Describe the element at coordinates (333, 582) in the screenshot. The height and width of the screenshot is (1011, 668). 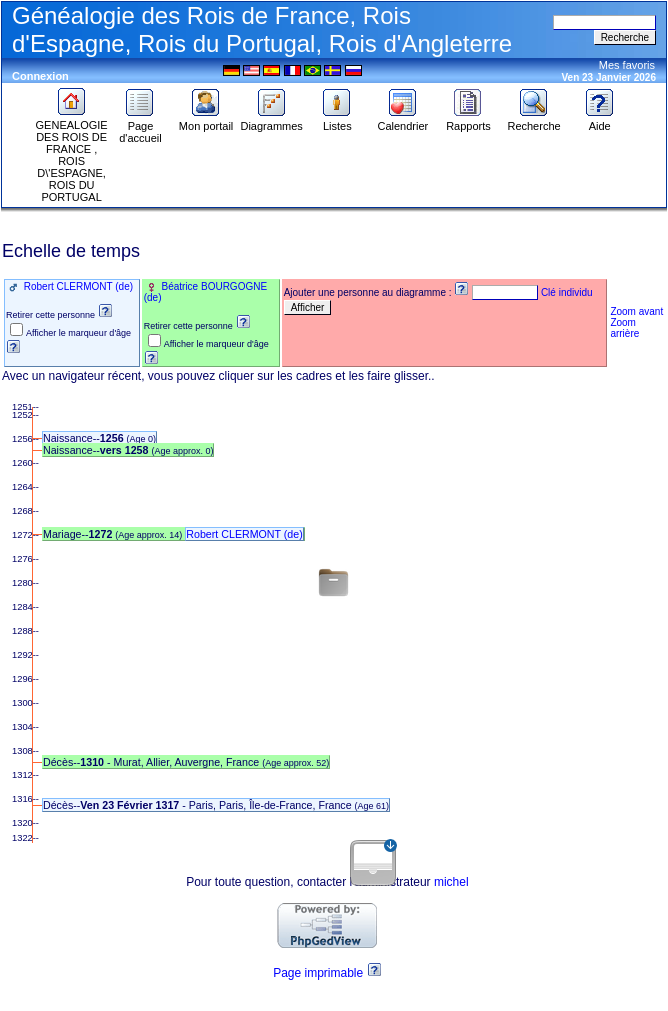
I see `open the file manager app` at that location.